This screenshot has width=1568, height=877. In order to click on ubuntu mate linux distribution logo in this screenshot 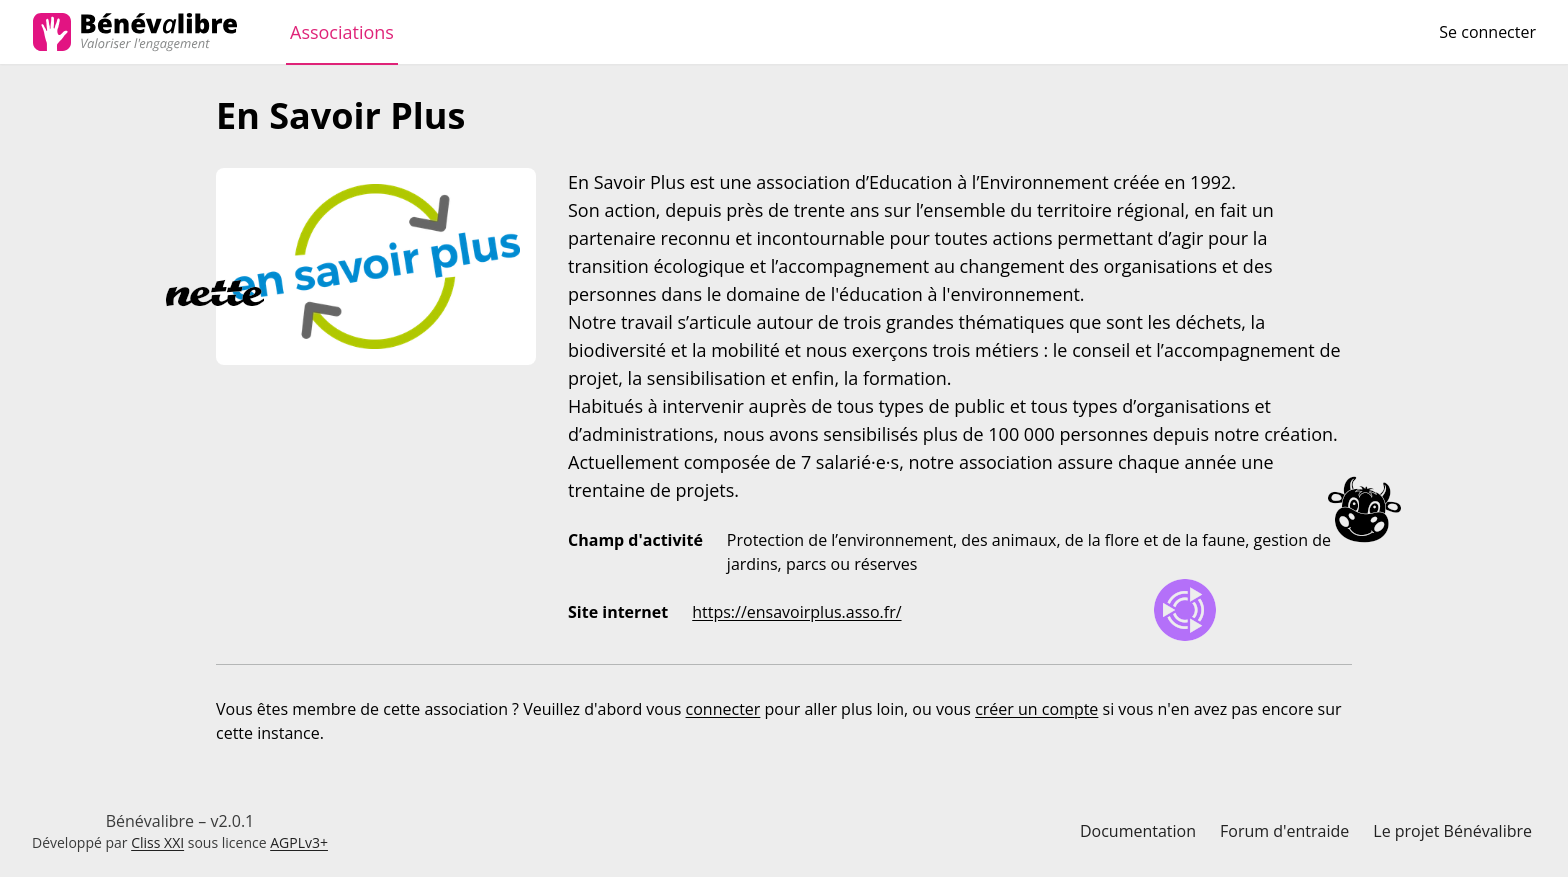, I will do `click(1185, 610)`.